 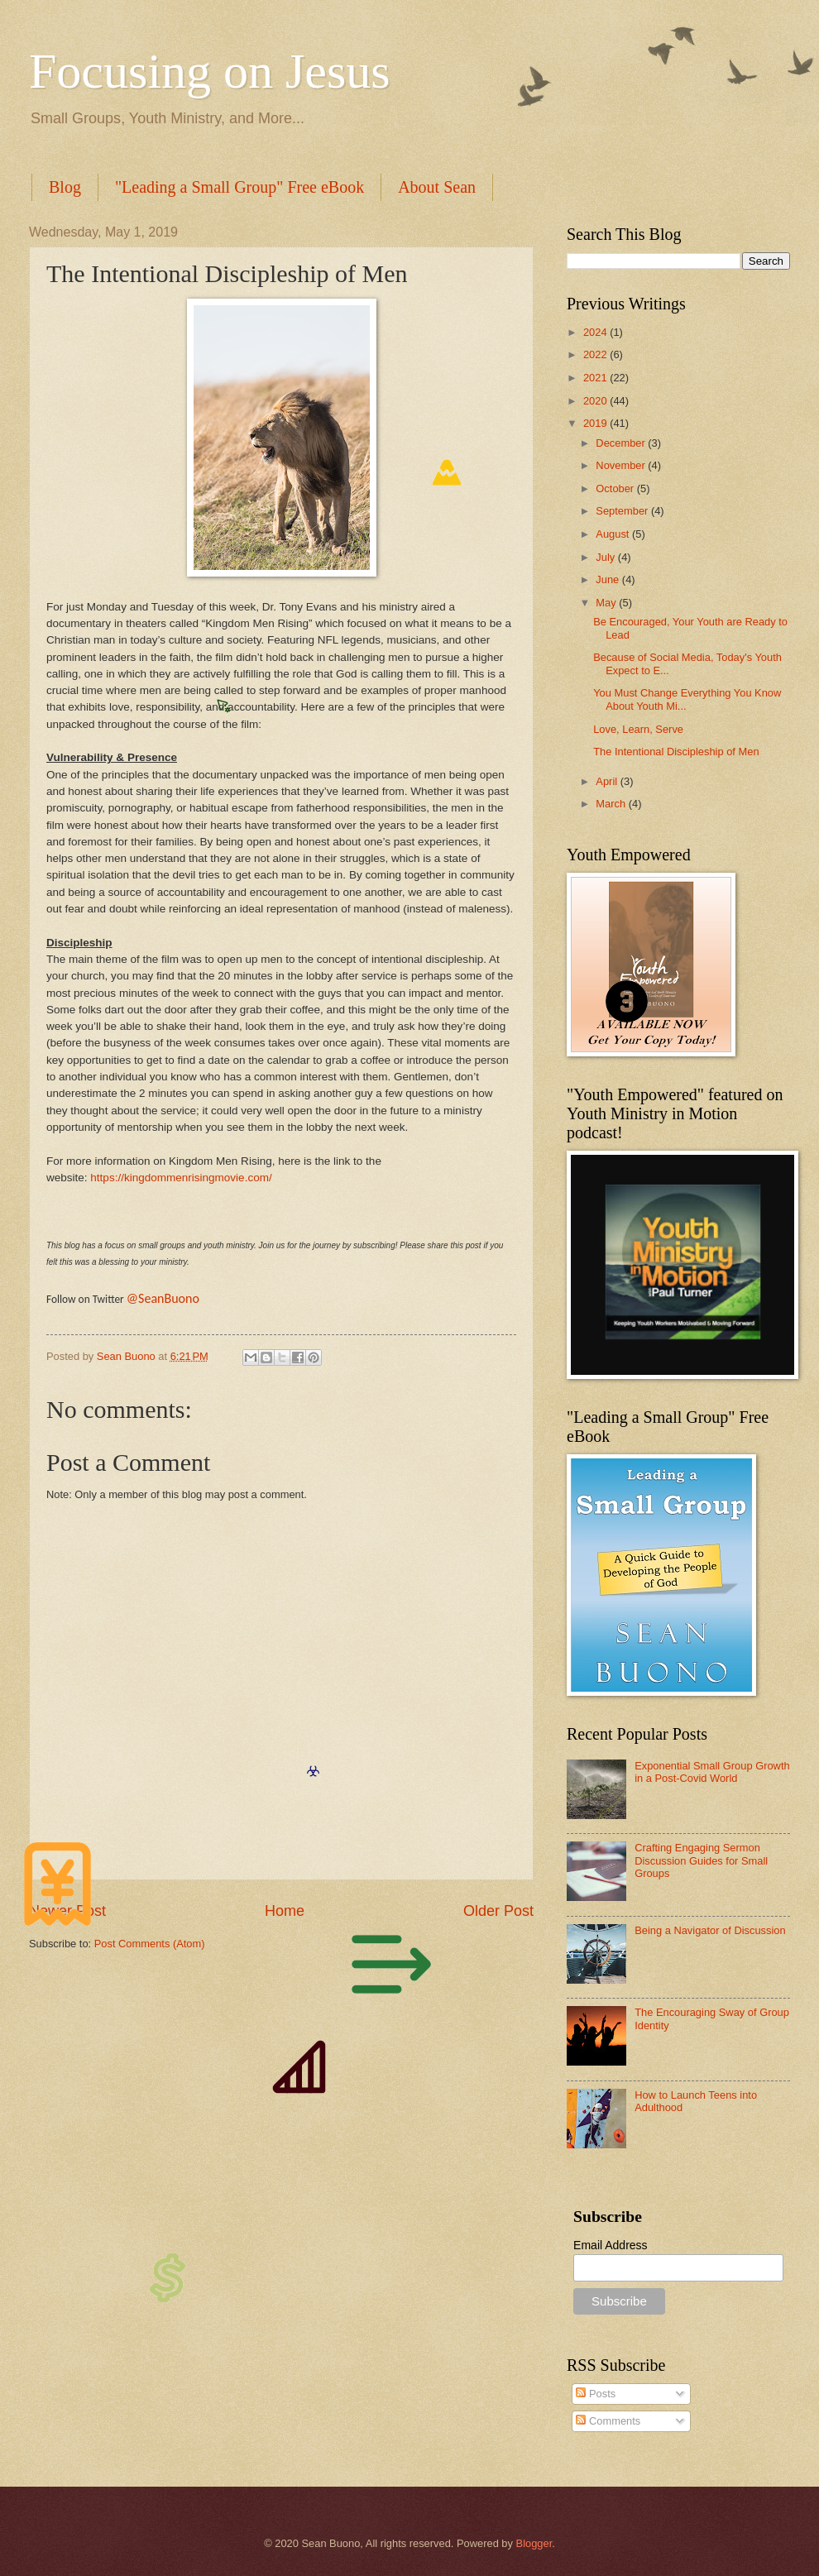 What do you see at coordinates (626, 1001) in the screenshot?
I see `step 3 in a multi-step process or wizard` at bounding box center [626, 1001].